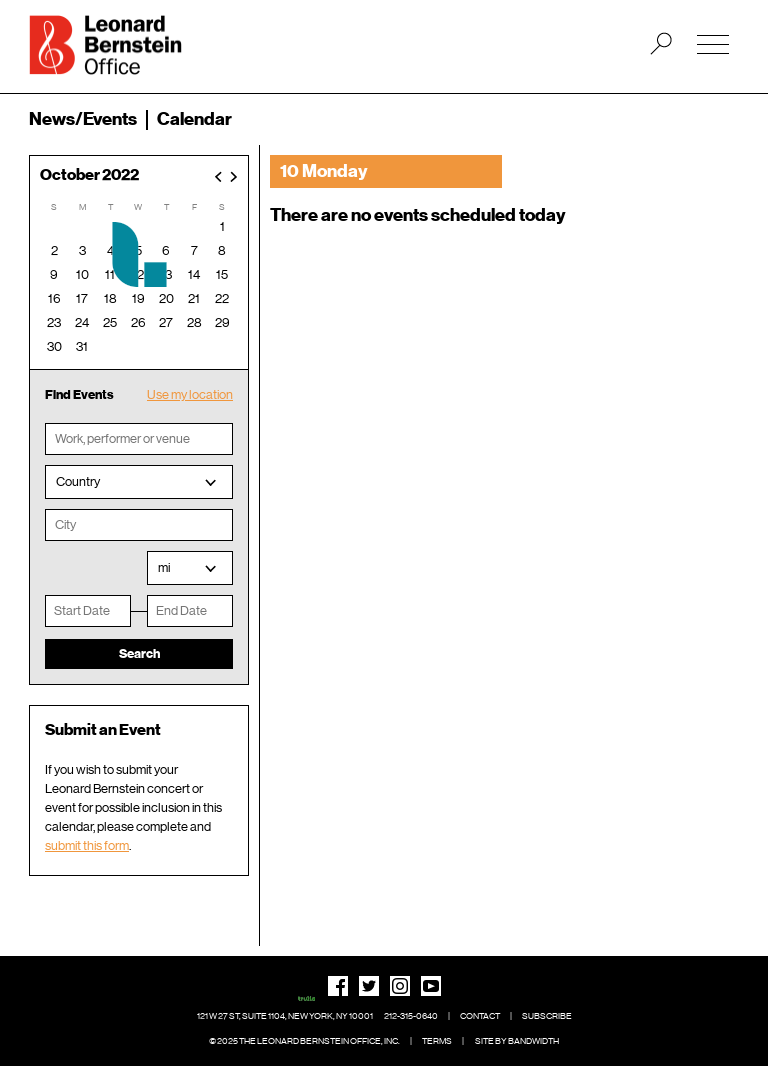 Image resolution: width=768 pixels, height=1066 pixels. What do you see at coordinates (139, 254) in the screenshot?
I see `logstash data processing pipeline logo` at bounding box center [139, 254].